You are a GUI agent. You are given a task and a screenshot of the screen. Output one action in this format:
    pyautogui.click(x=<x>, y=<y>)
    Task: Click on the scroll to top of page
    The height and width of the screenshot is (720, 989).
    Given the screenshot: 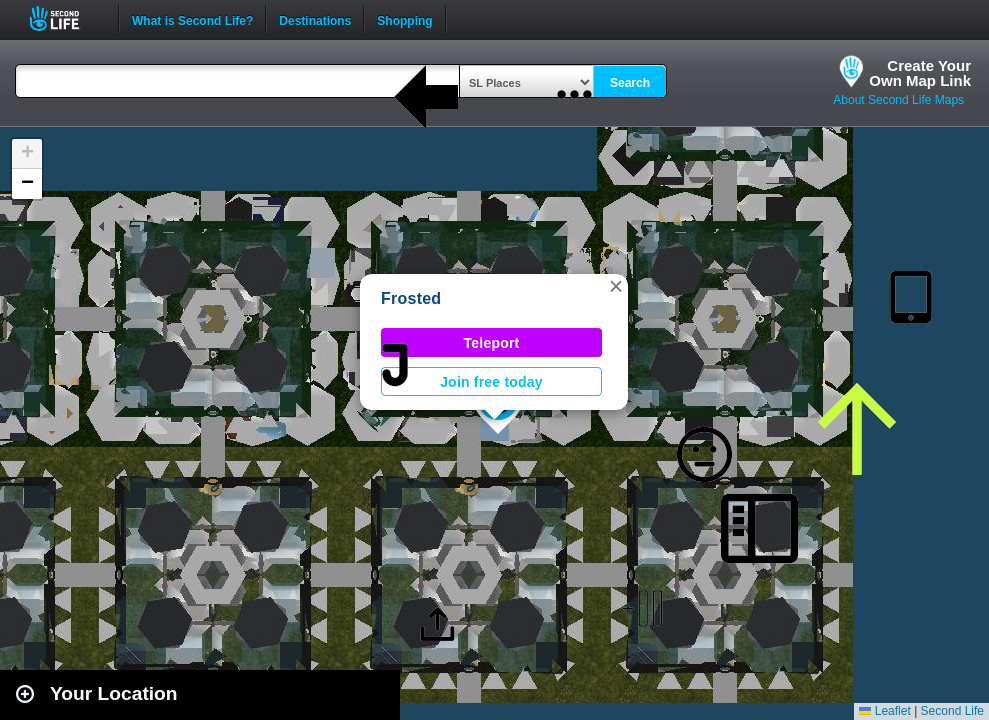 What is the action you would take?
    pyautogui.click(x=857, y=429)
    